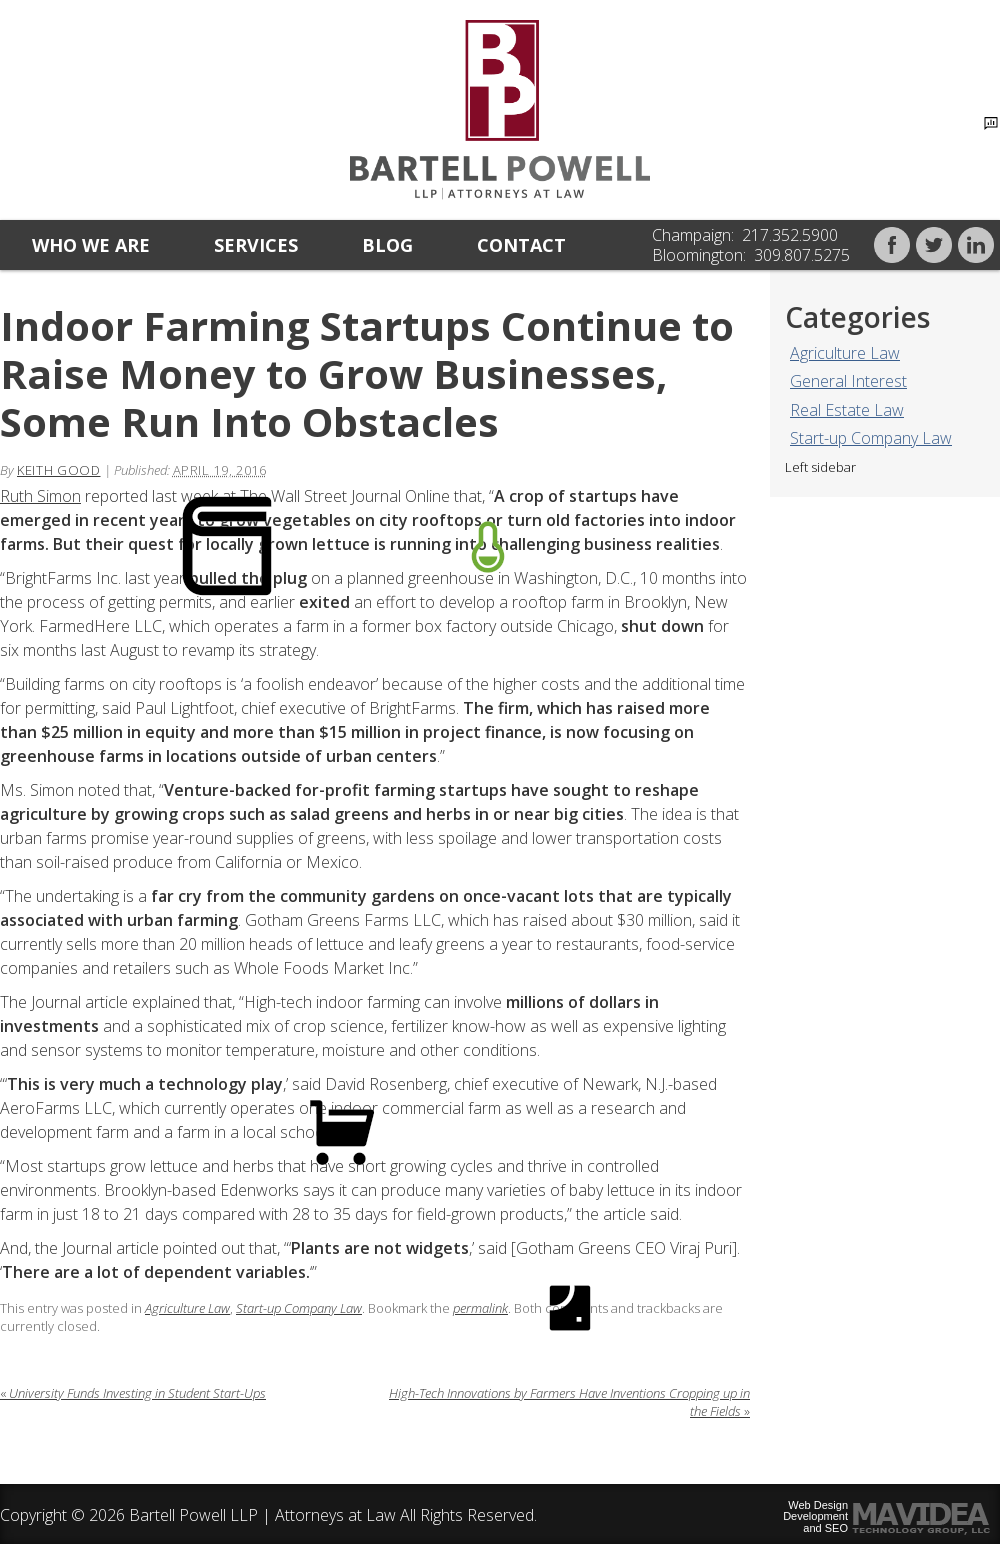  I want to click on view your shopping cart, so click(341, 1131).